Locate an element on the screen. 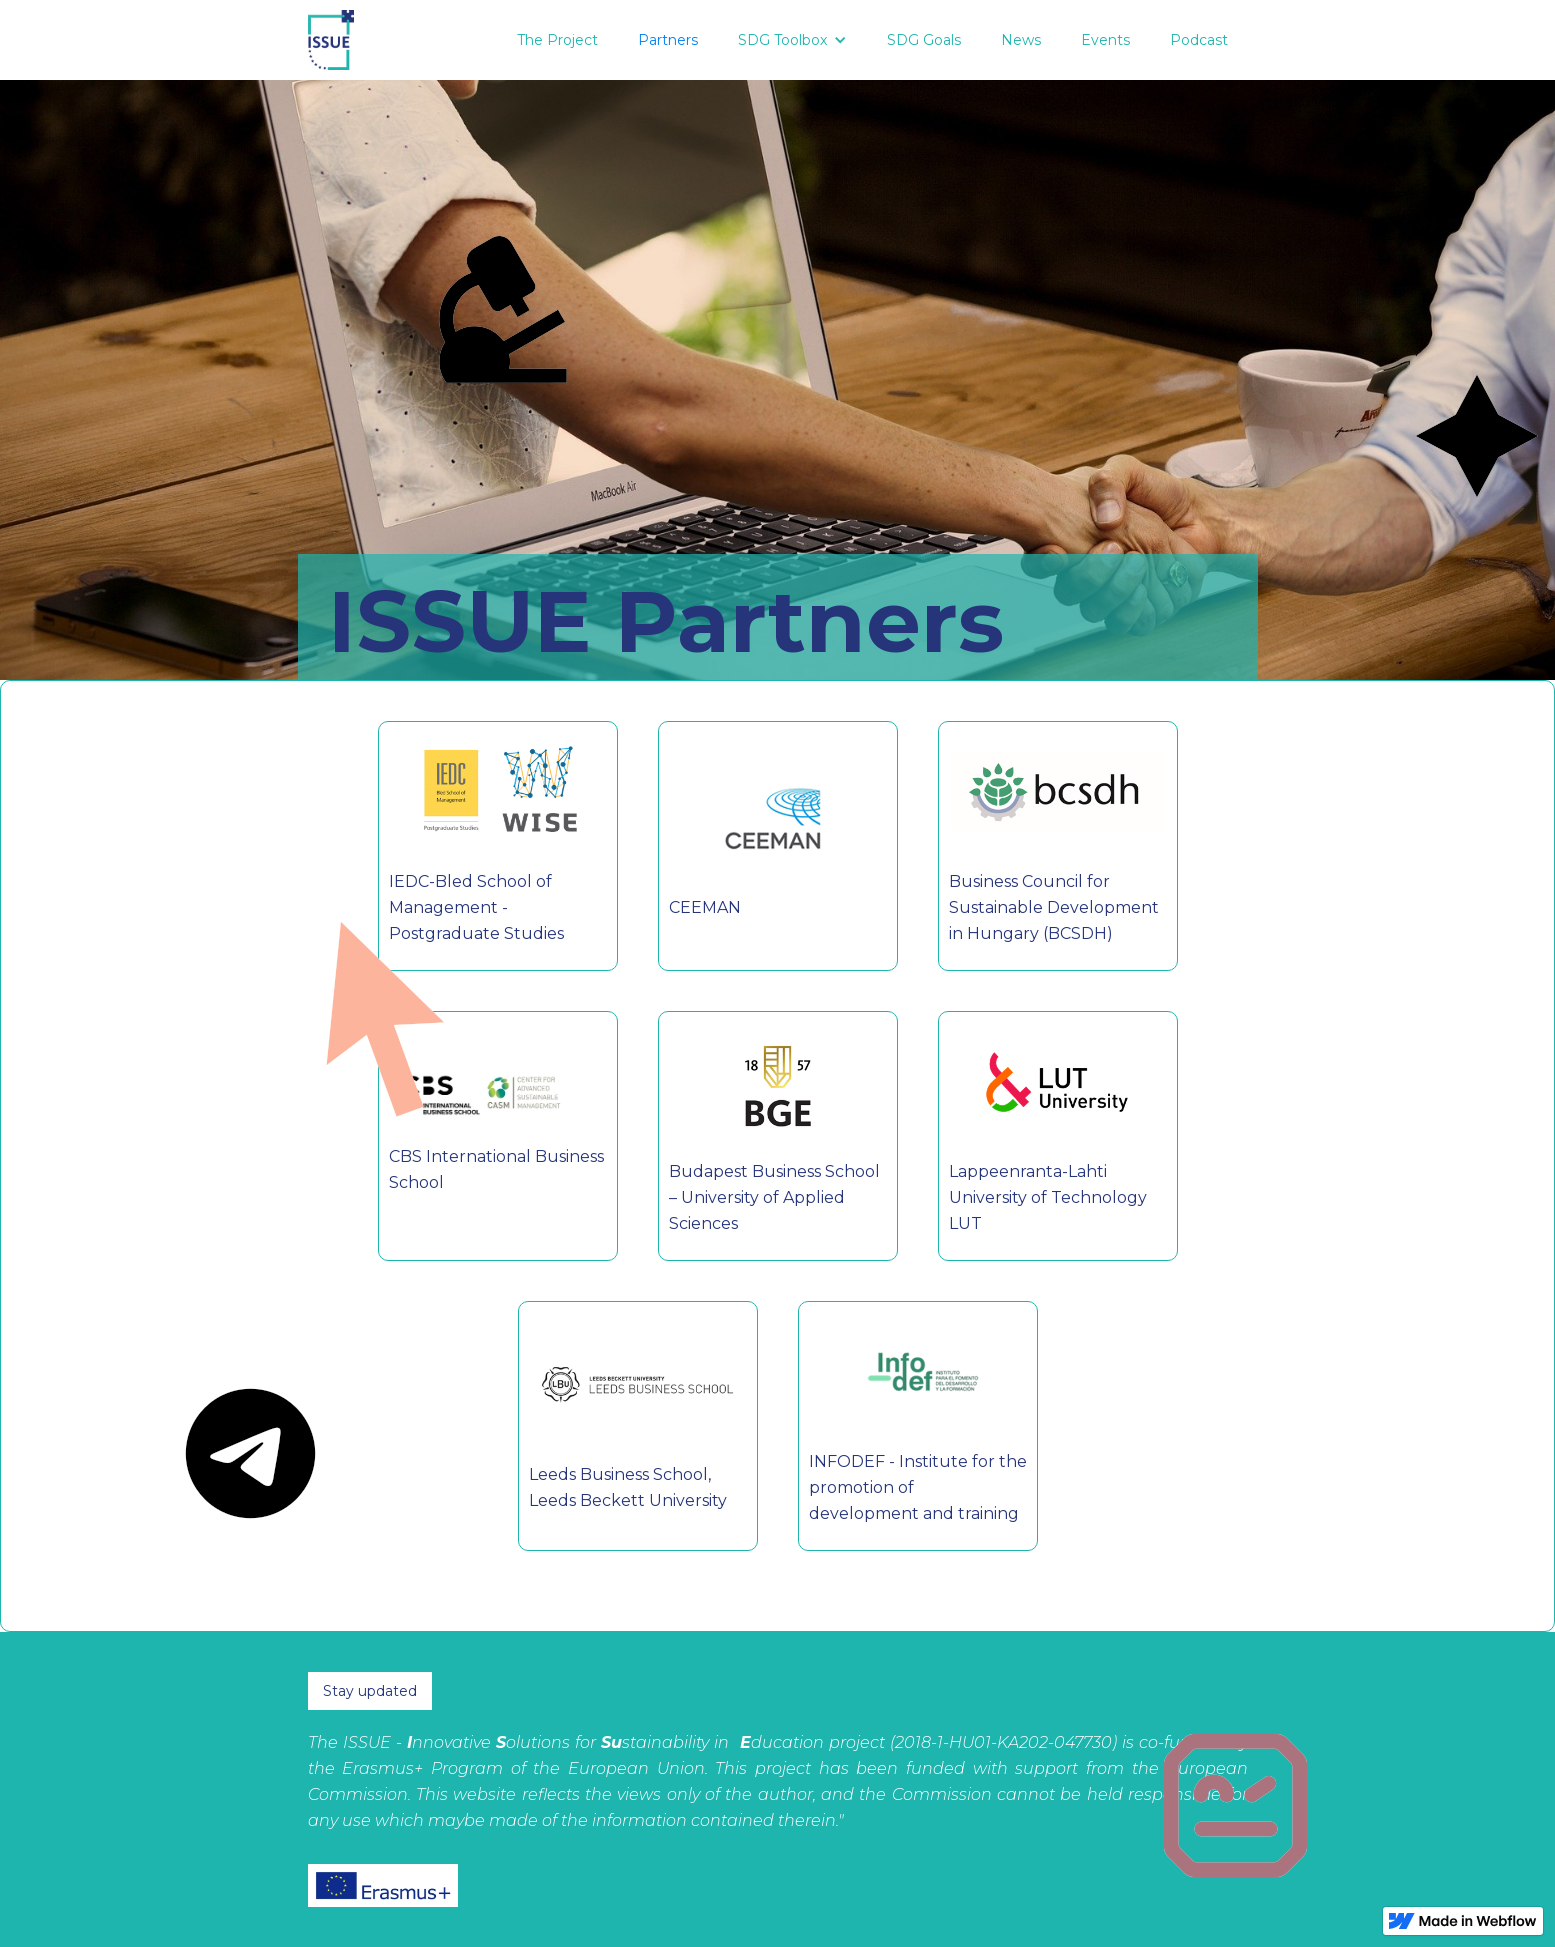 This screenshot has width=1555, height=1947. robot framework logo is located at coordinates (1235, 1805).